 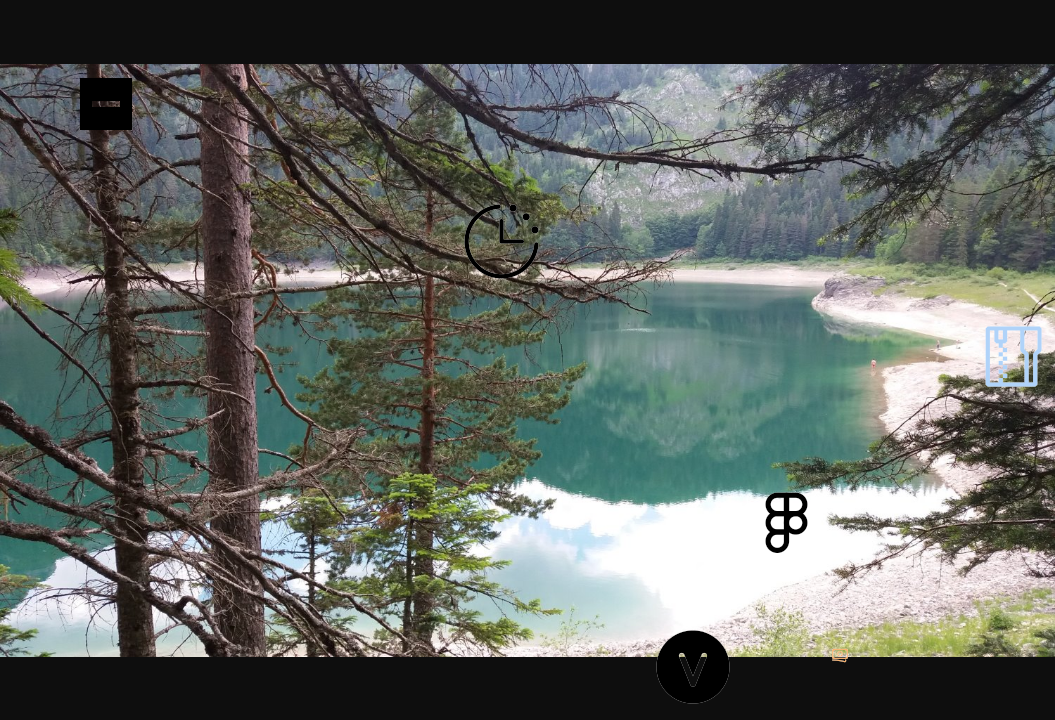 I want to click on indicates a verified status or account, so click(x=693, y=667).